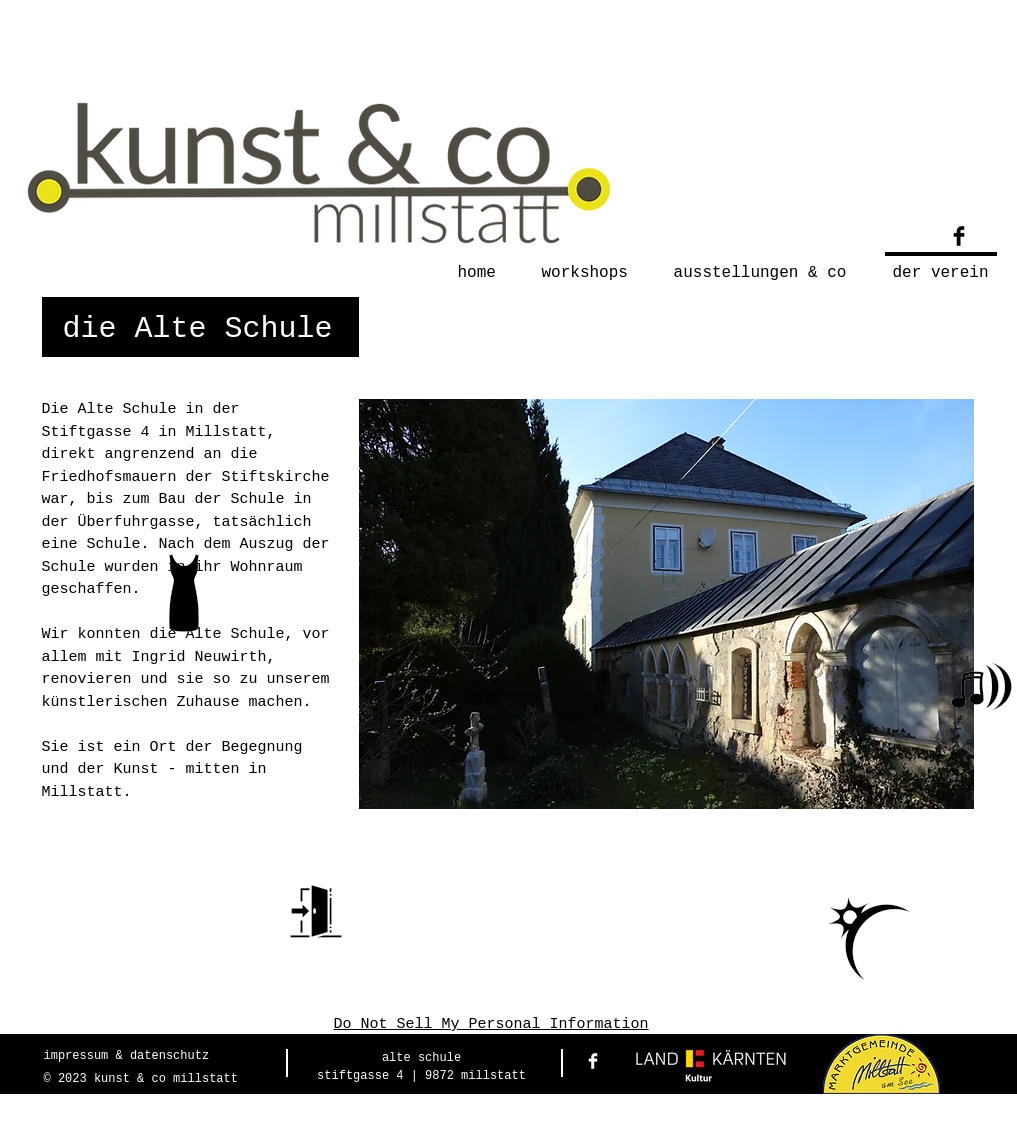 The image size is (1017, 1133). What do you see at coordinates (184, 593) in the screenshot?
I see `browse women's clothing or dresses` at bounding box center [184, 593].